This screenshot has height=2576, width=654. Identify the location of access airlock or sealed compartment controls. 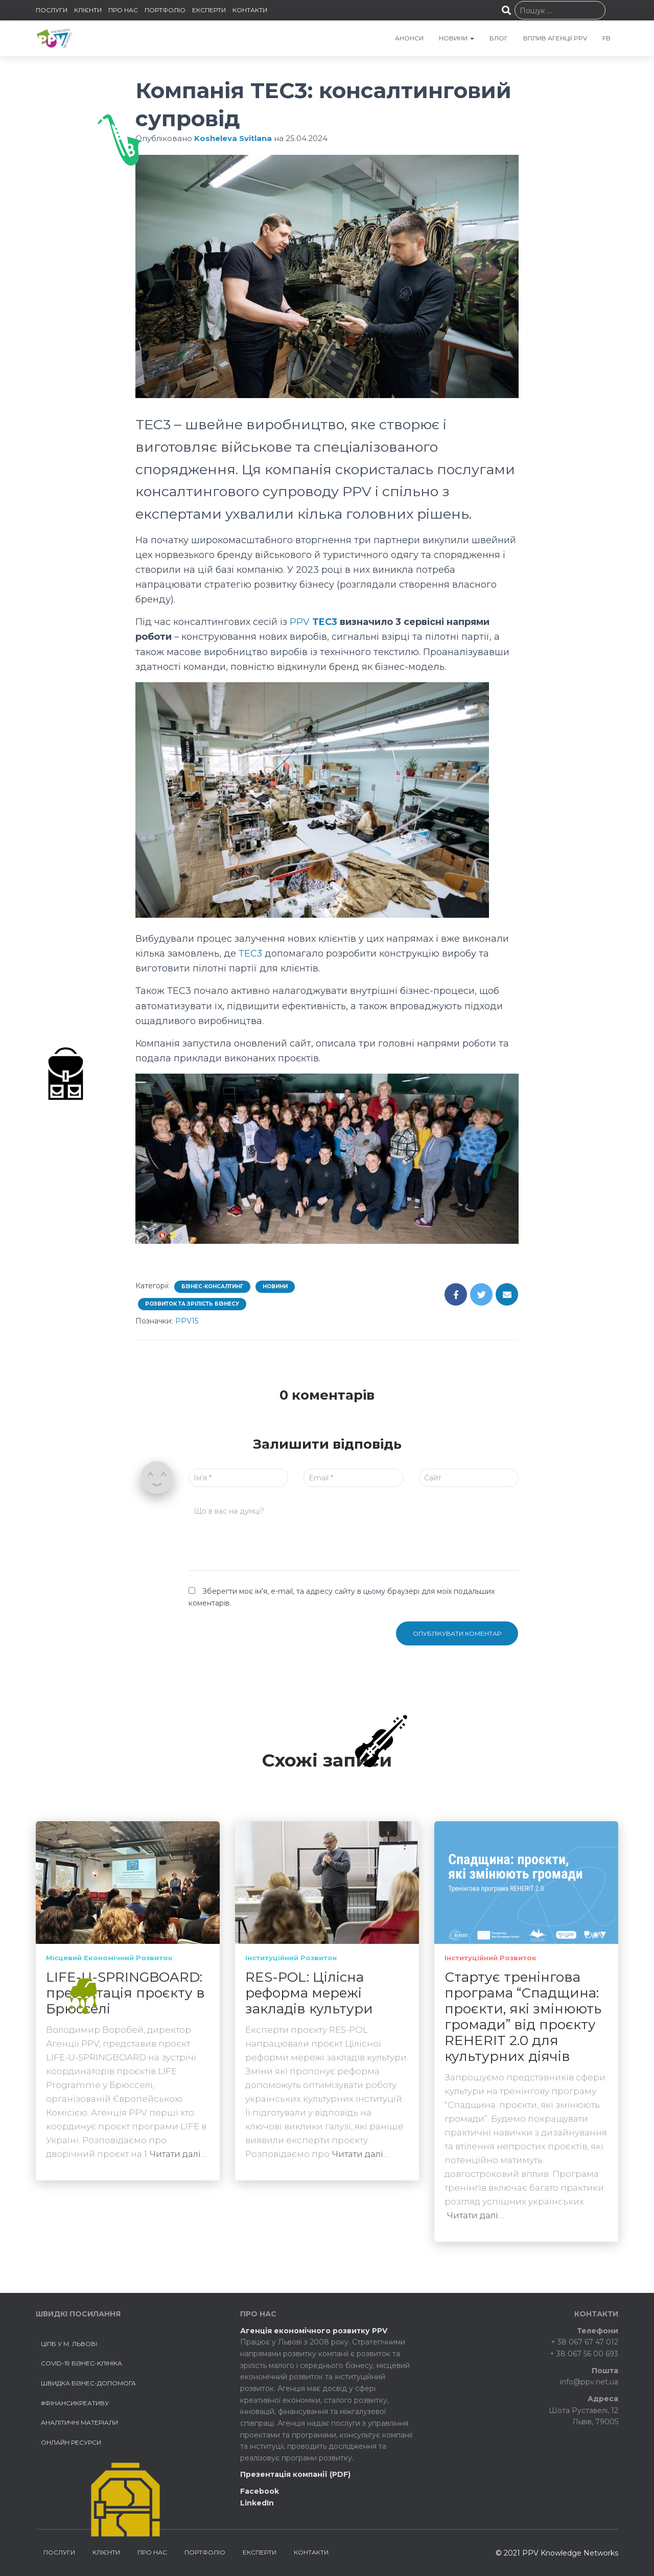
(125, 2499).